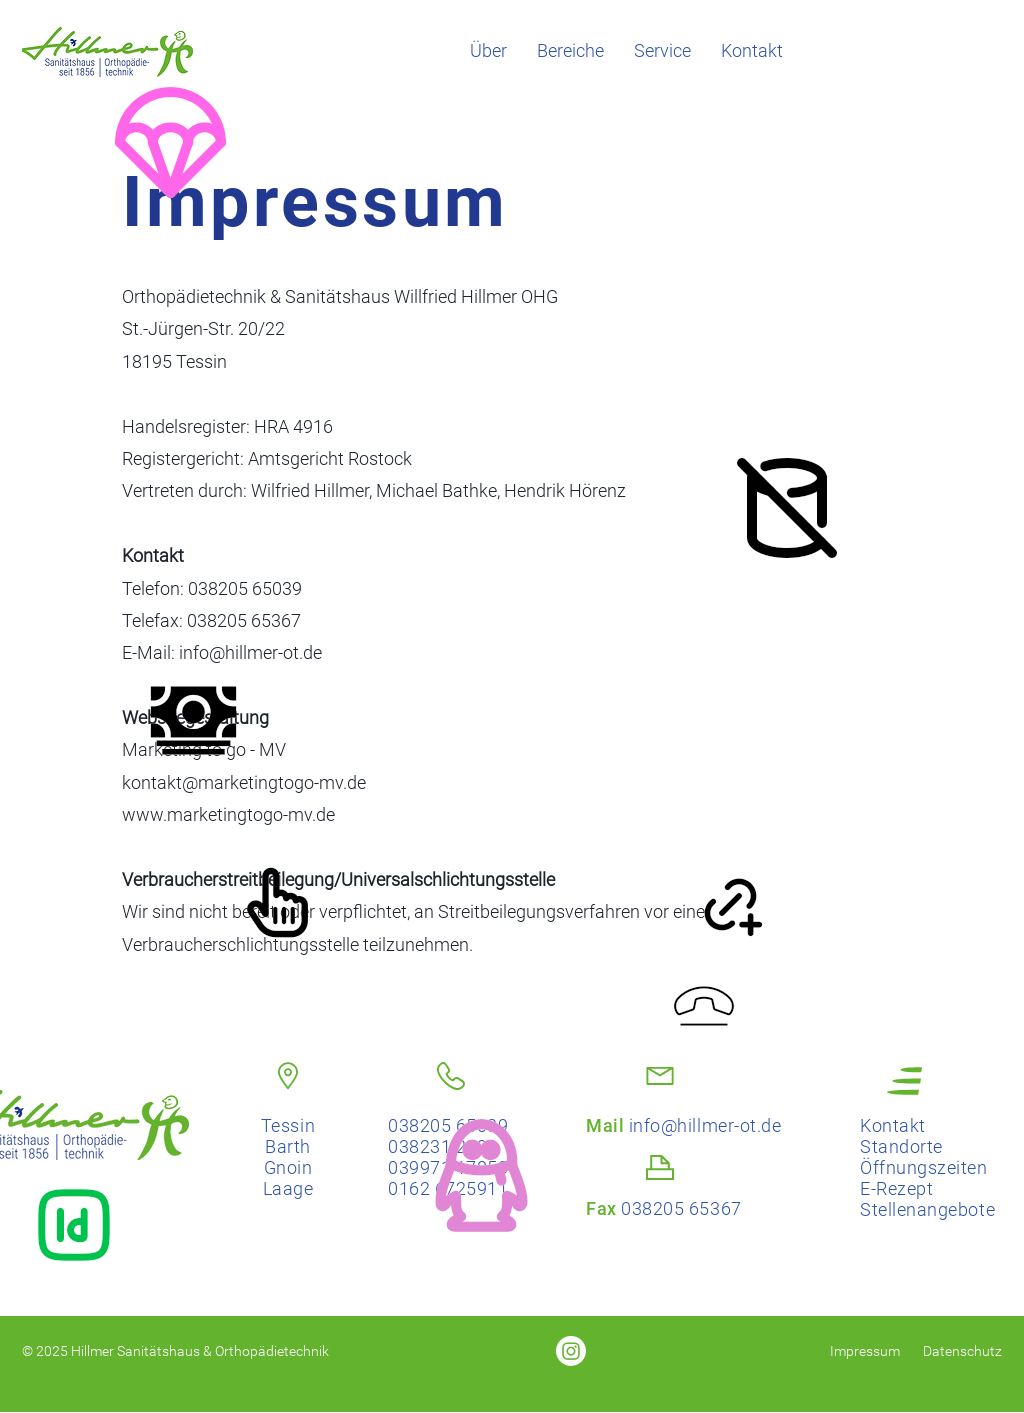 The height and width of the screenshot is (1413, 1024). I want to click on tap or click to select, so click(277, 902).